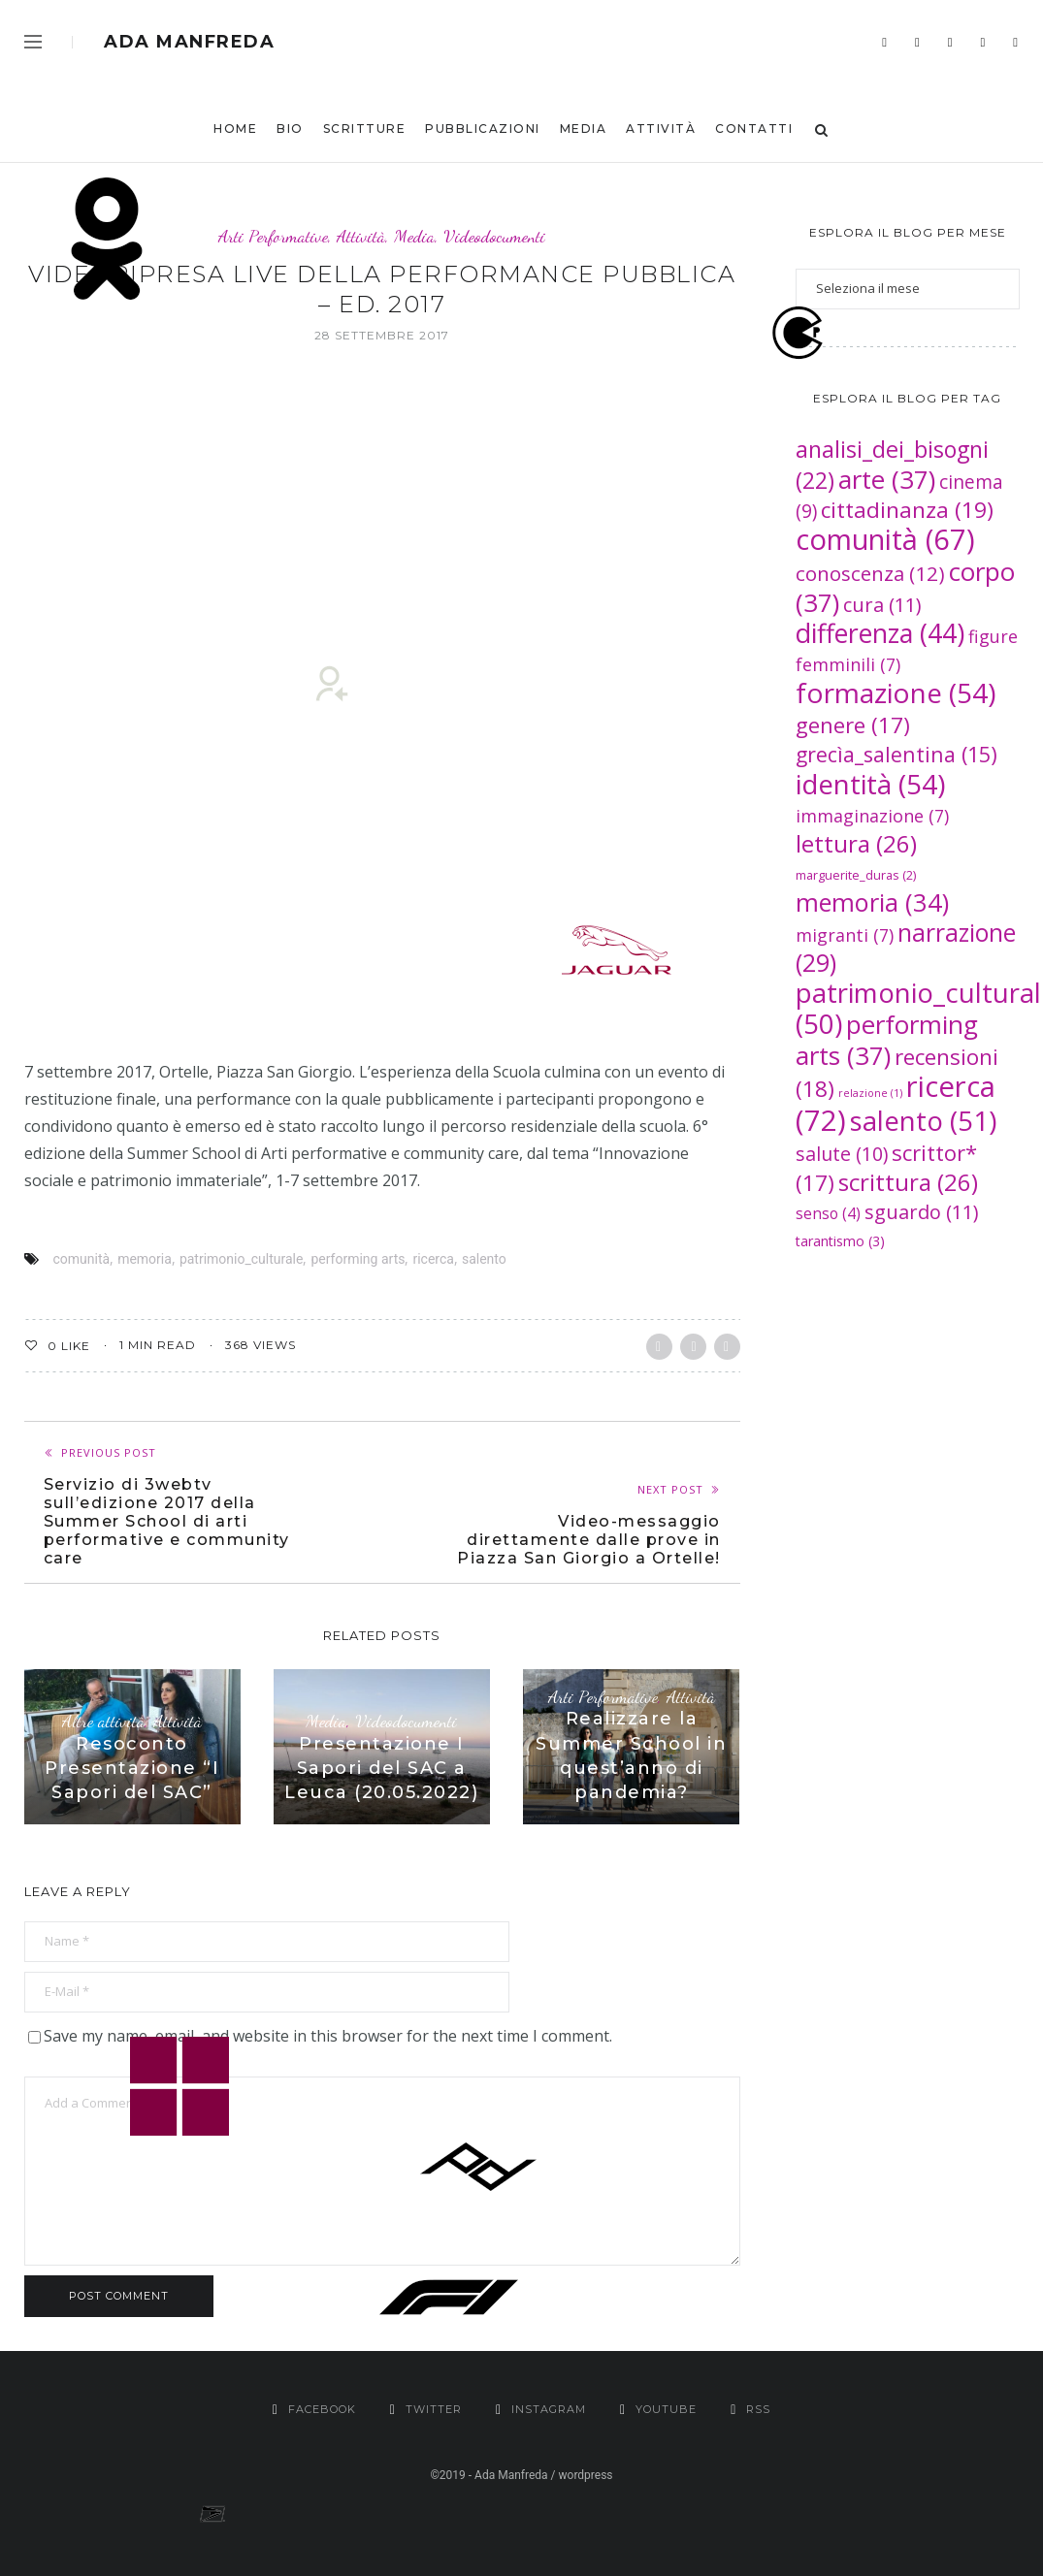  I want to click on jaguar brand logo, so click(616, 950).